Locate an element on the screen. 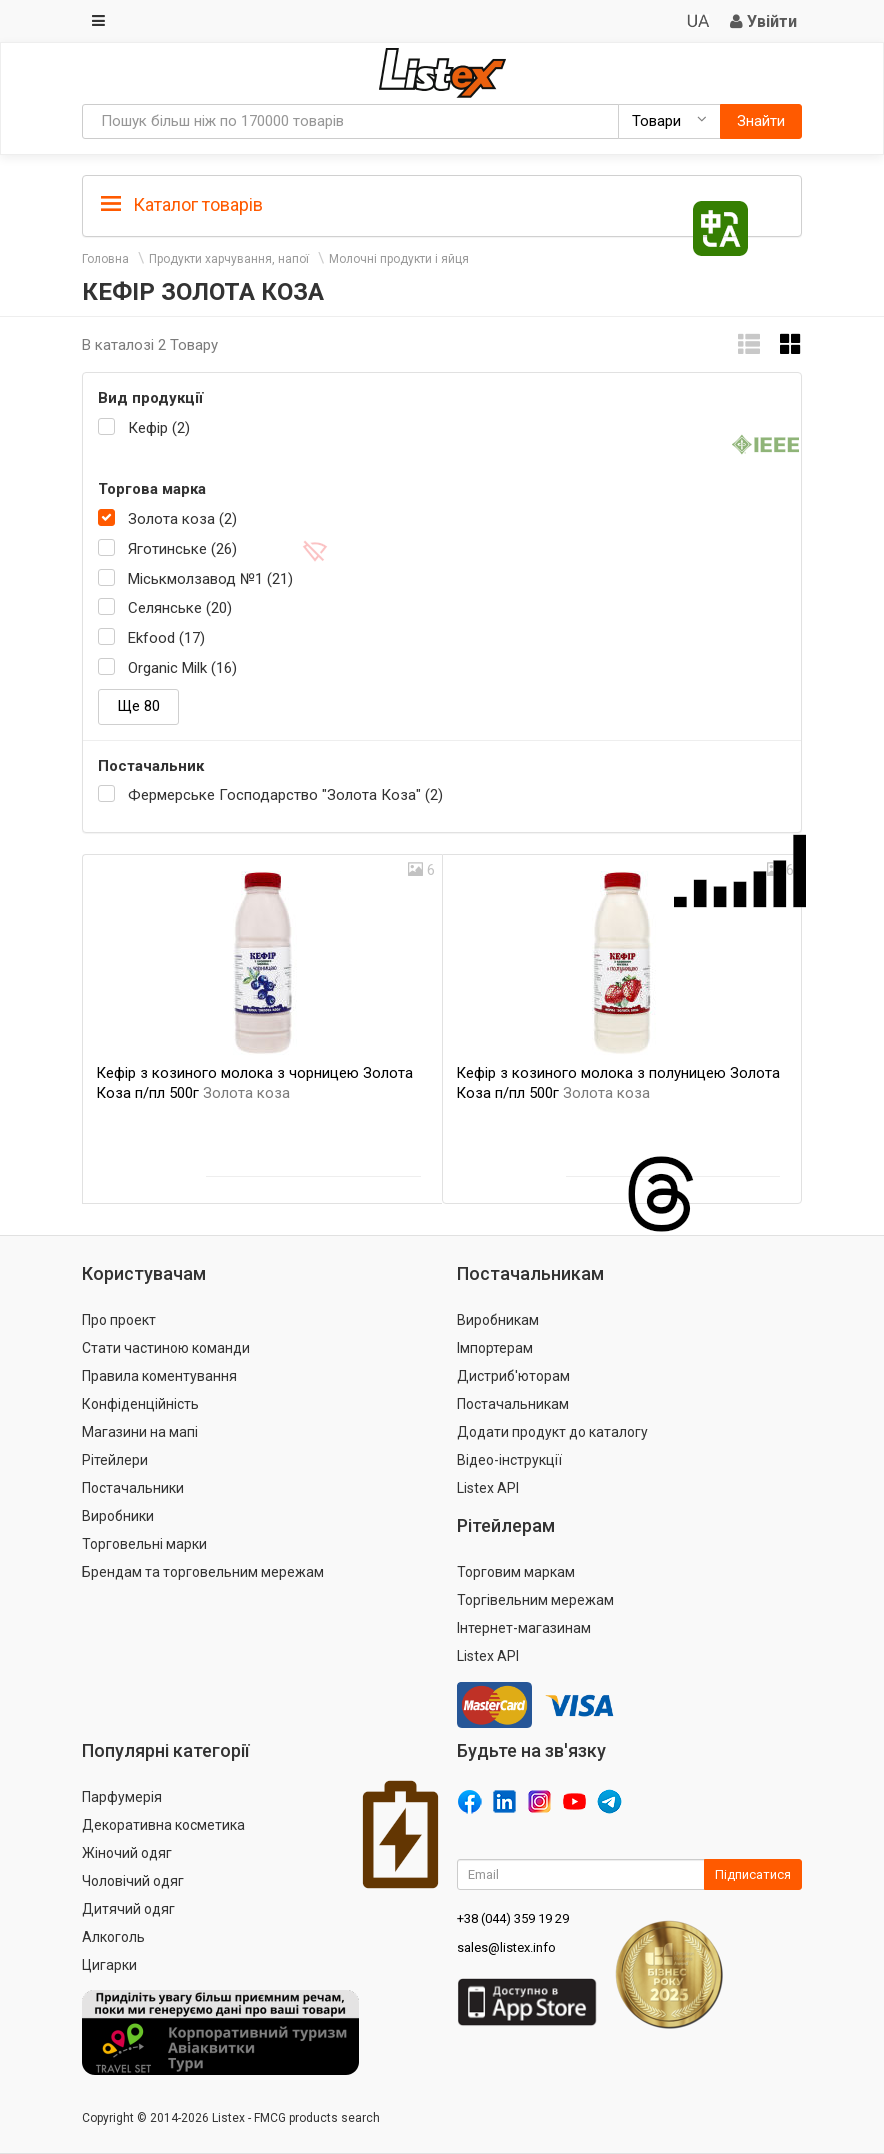 This screenshot has height=2154, width=884. open immersive translate extension is located at coordinates (720, 228).